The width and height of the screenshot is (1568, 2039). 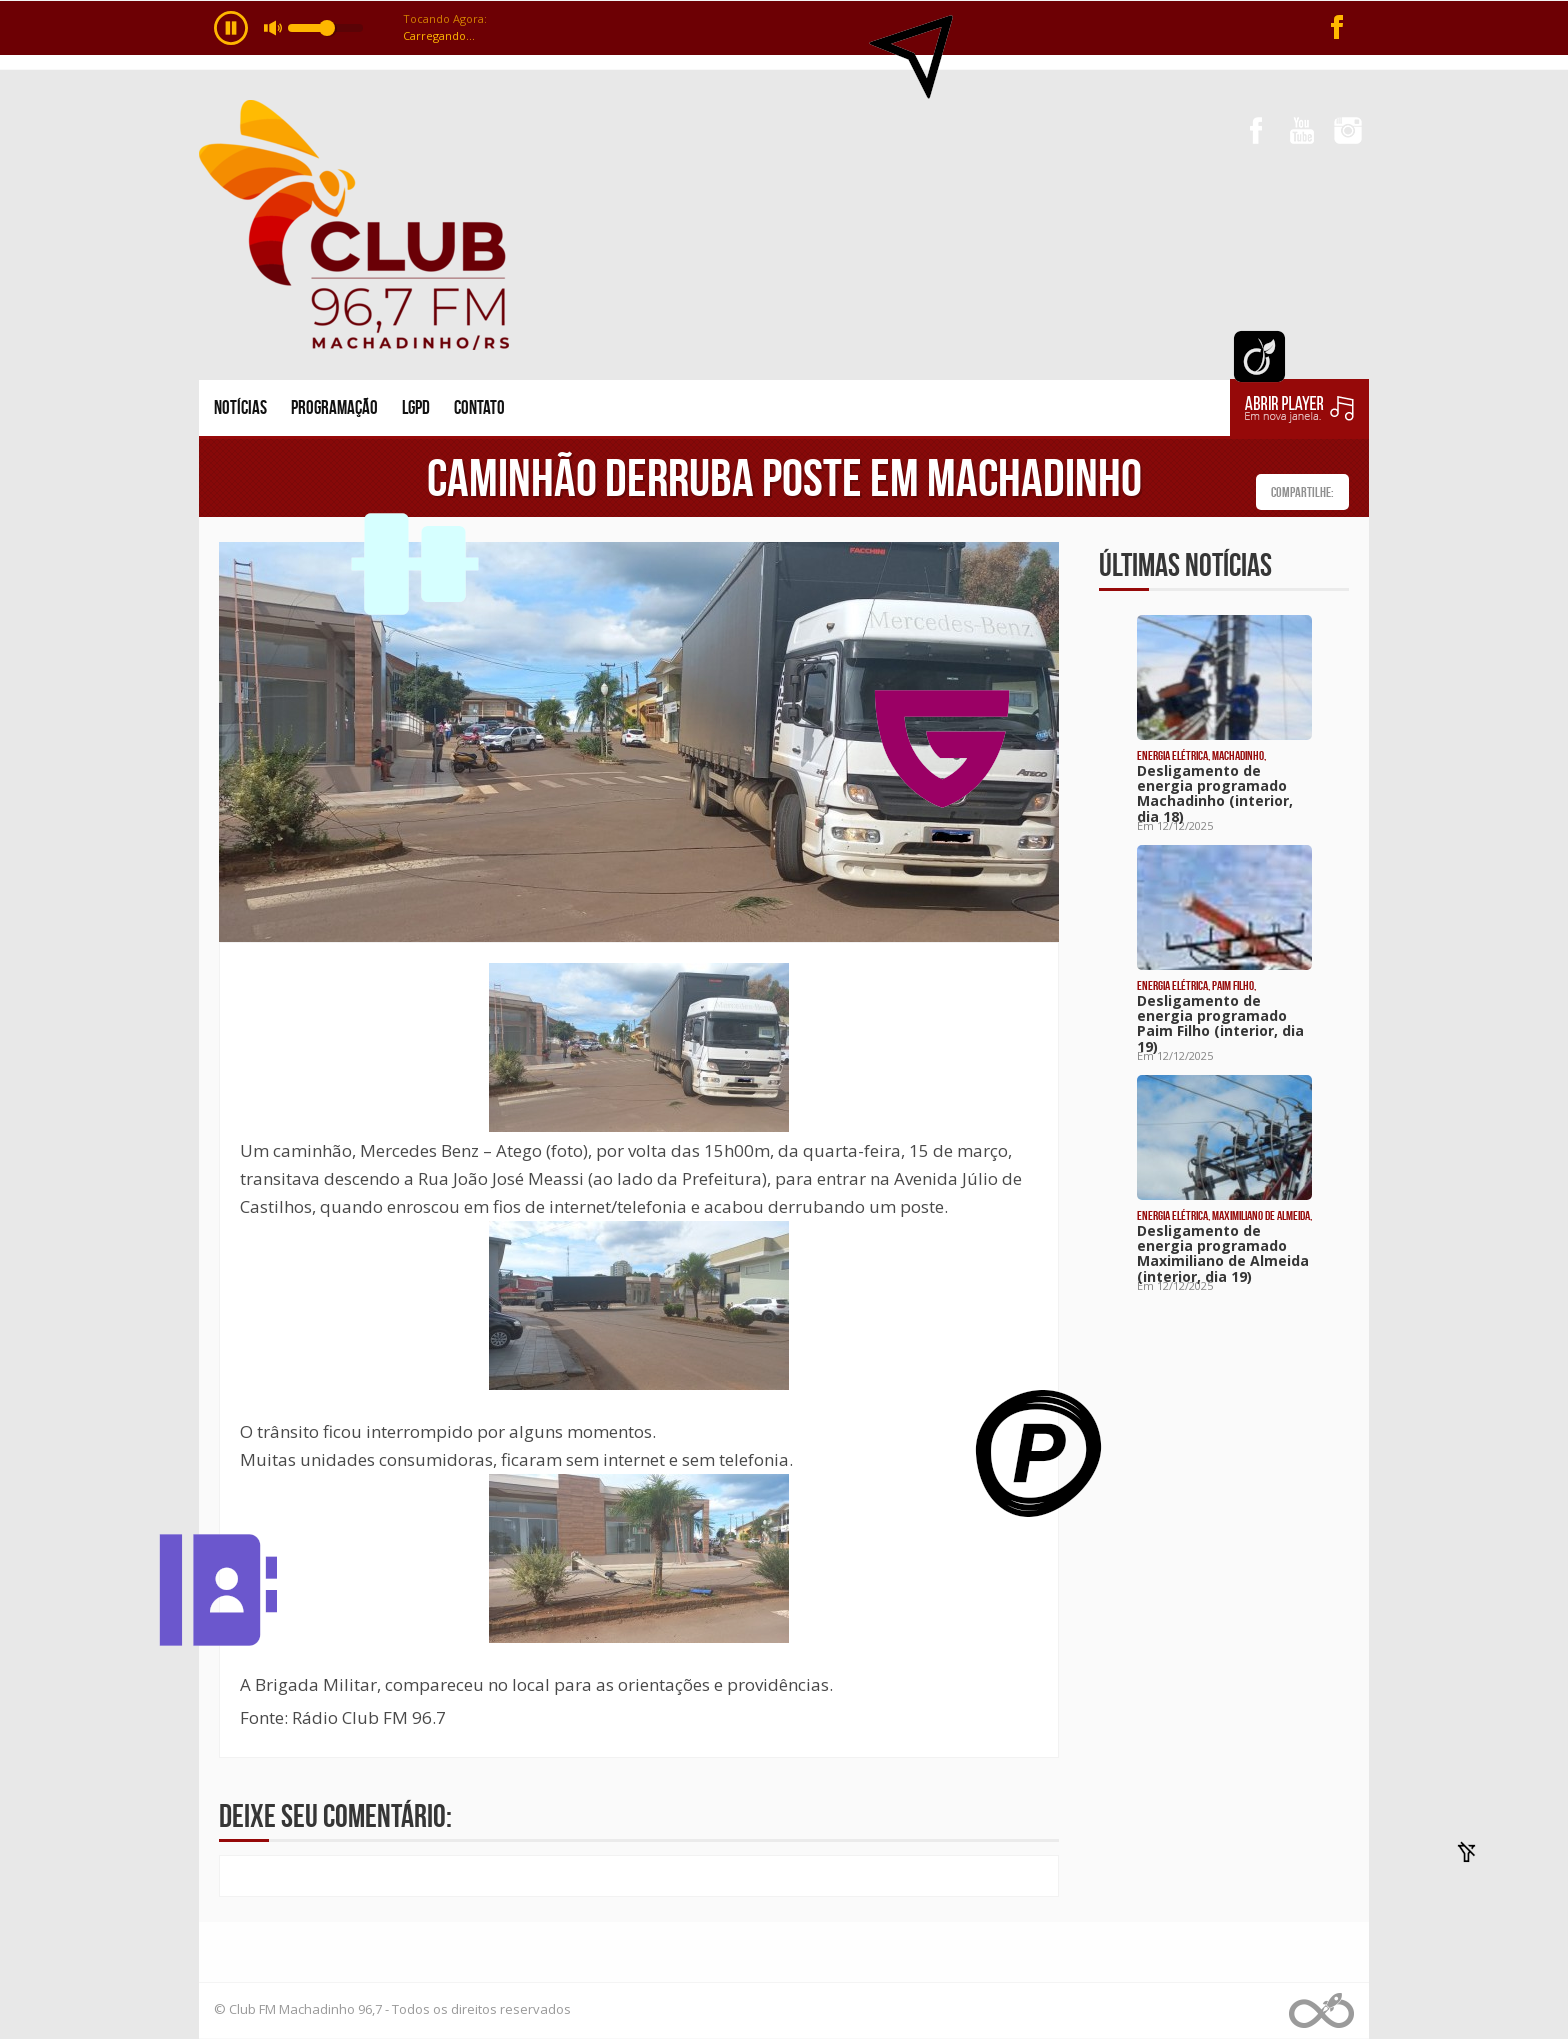 I want to click on open your contacts book, so click(x=210, y=1590).